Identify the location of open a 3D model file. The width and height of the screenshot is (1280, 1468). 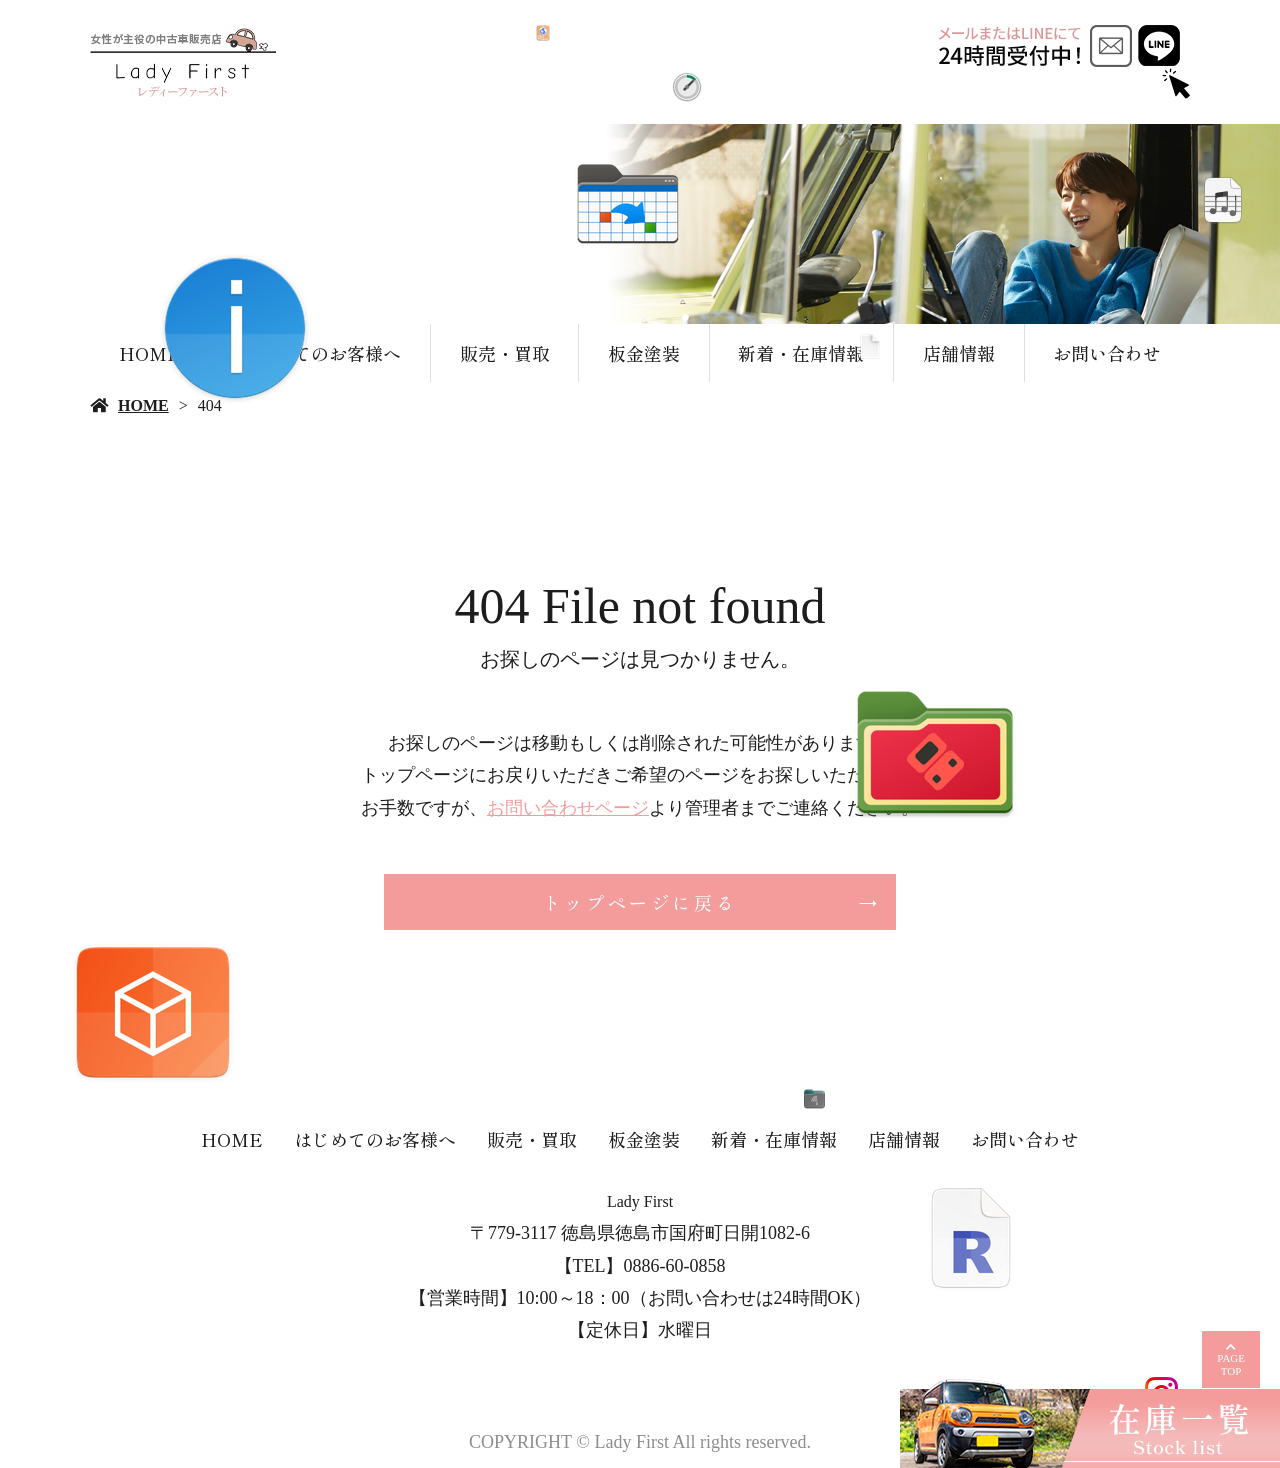
(153, 1007).